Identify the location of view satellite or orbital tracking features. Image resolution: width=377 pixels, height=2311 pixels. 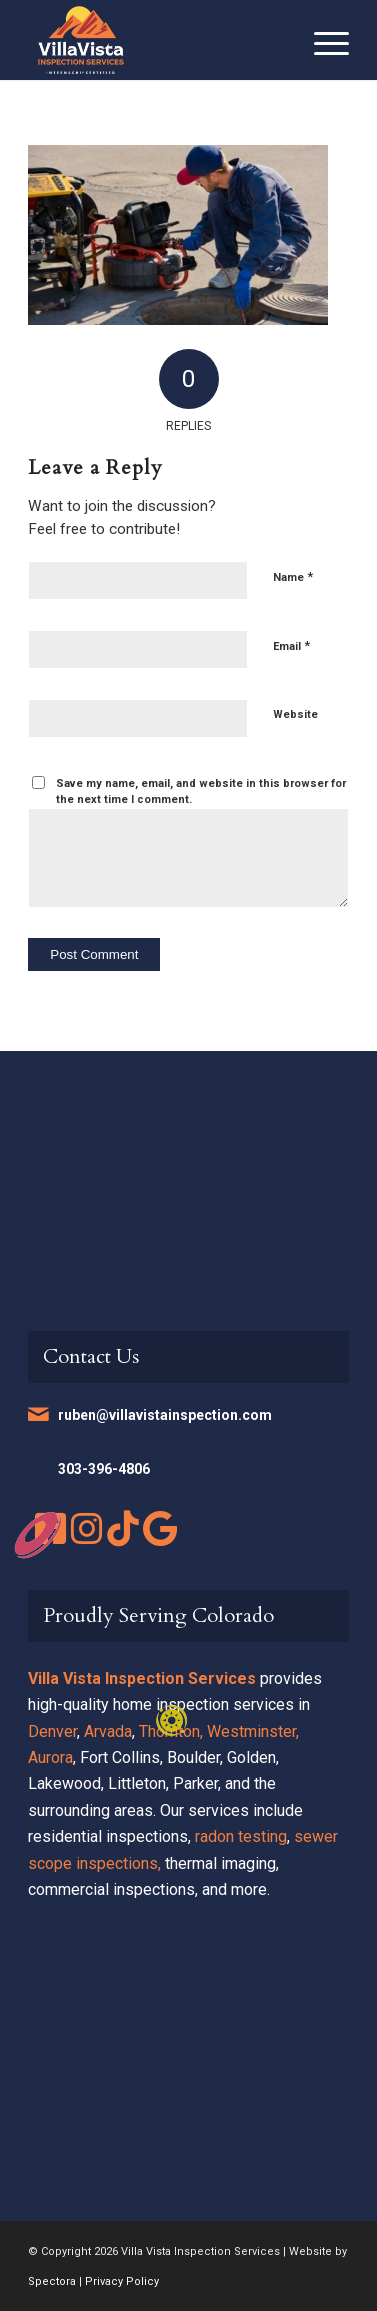
(171, 1720).